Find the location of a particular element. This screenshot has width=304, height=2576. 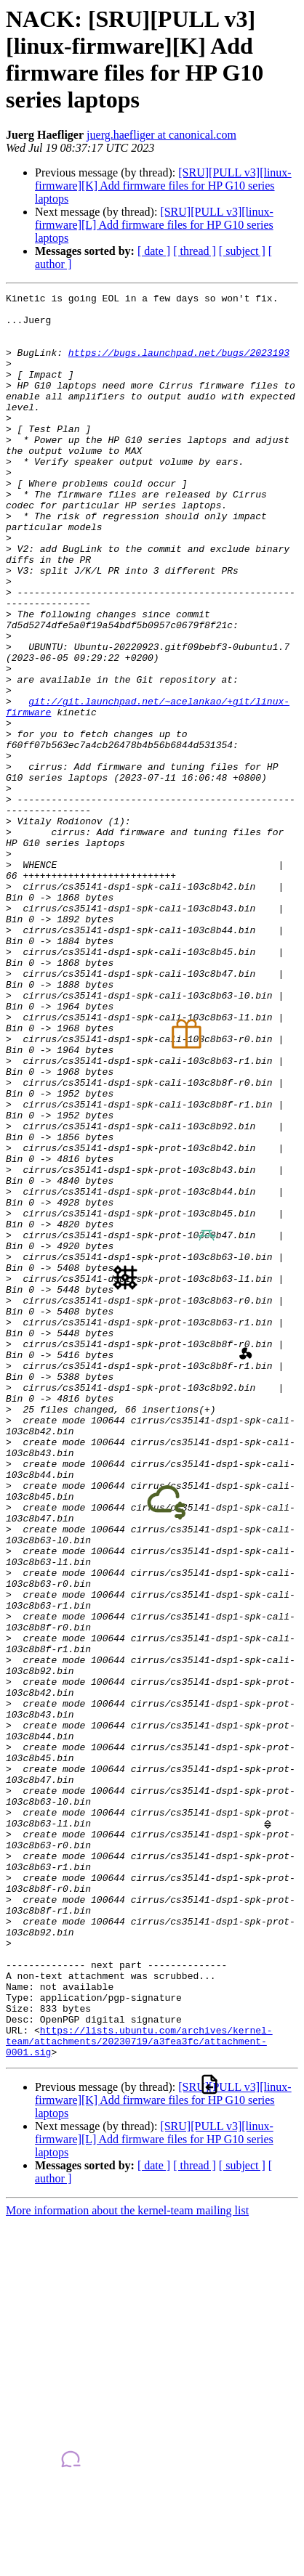

import a file from another location is located at coordinates (209, 2084).